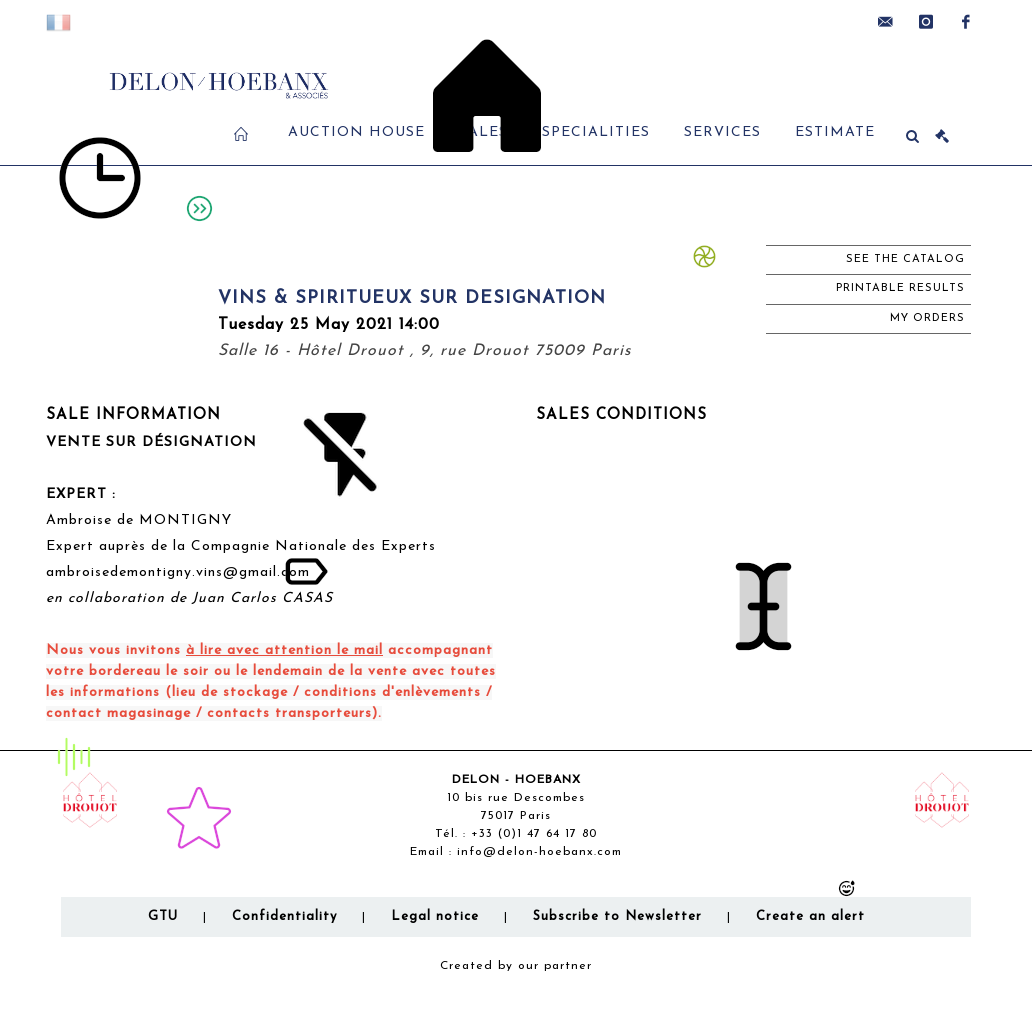 This screenshot has width=1032, height=1035. What do you see at coordinates (763, 606) in the screenshot?
I see `text input cursor indicating editable field` at bounding box center [763, 606].